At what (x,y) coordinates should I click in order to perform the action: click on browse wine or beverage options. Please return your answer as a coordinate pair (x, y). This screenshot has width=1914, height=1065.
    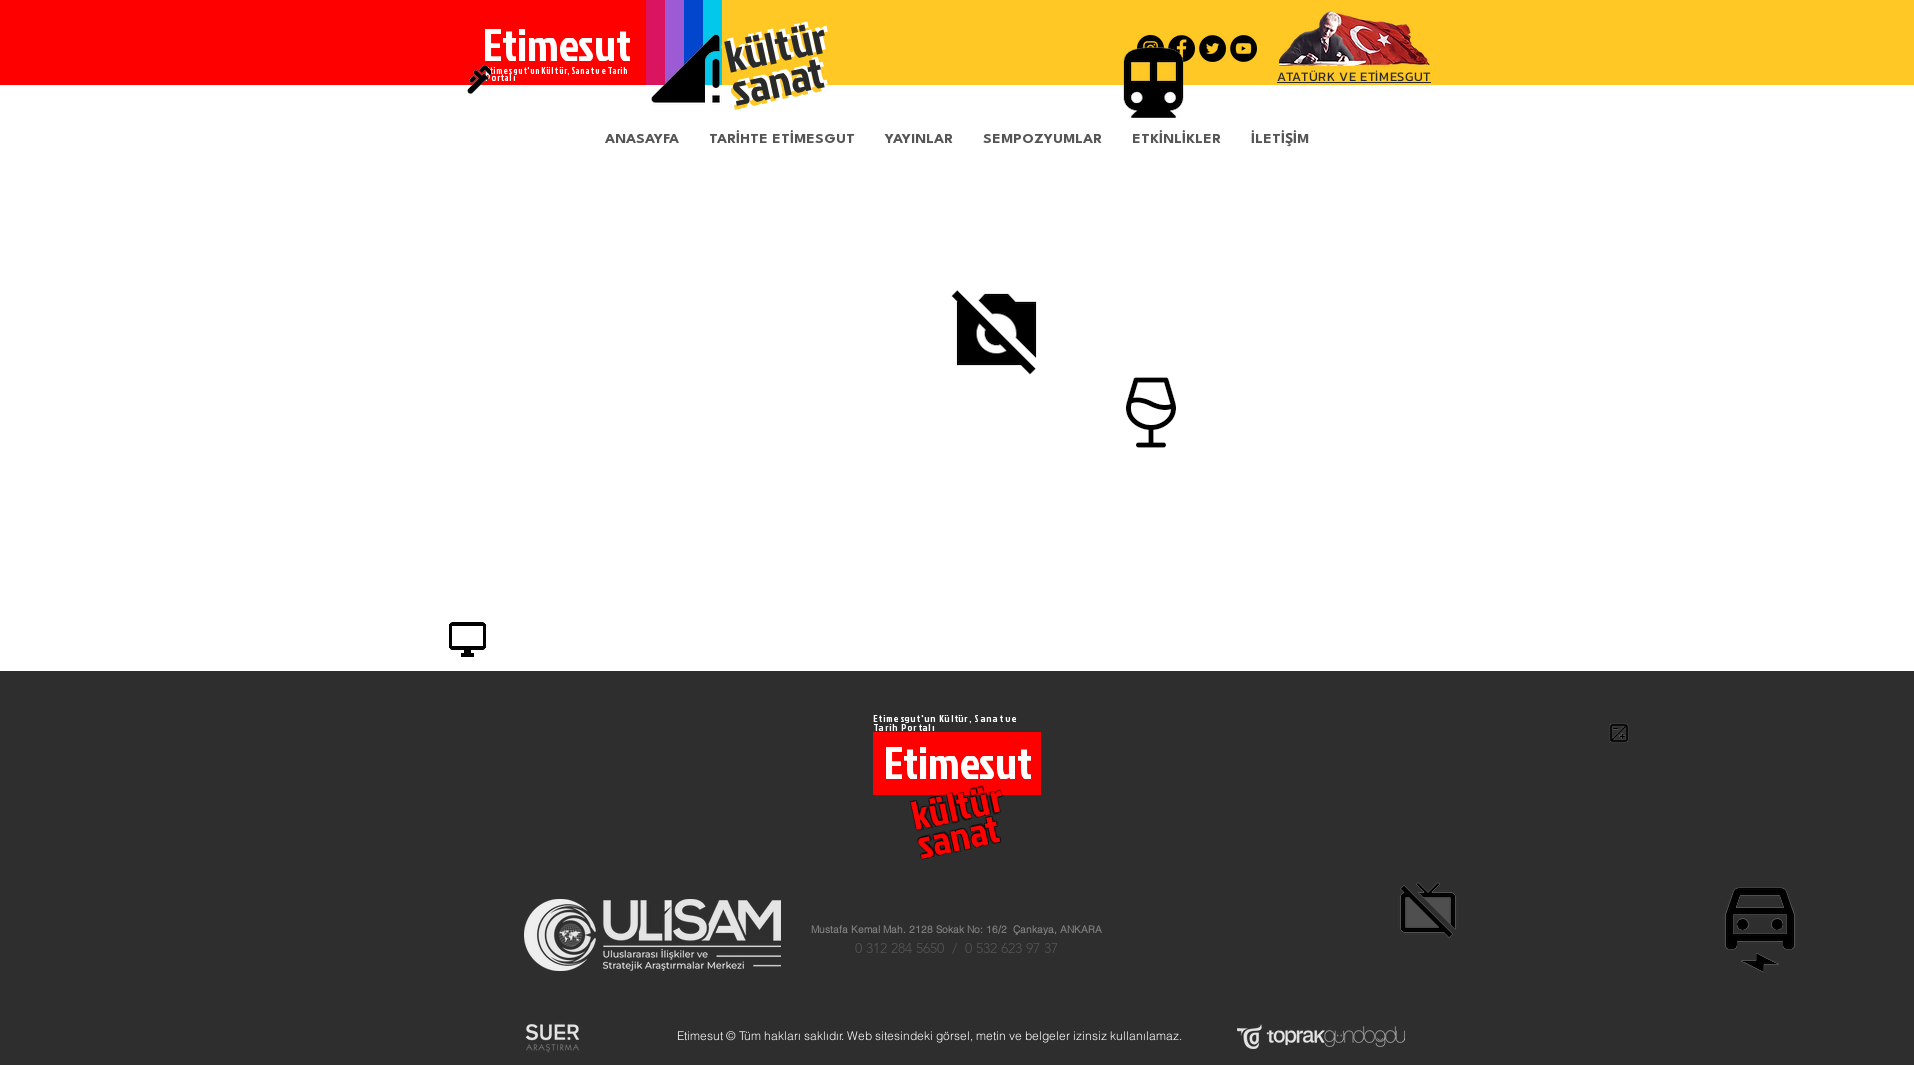
    Looking at the image, I should click on (1151, 410).